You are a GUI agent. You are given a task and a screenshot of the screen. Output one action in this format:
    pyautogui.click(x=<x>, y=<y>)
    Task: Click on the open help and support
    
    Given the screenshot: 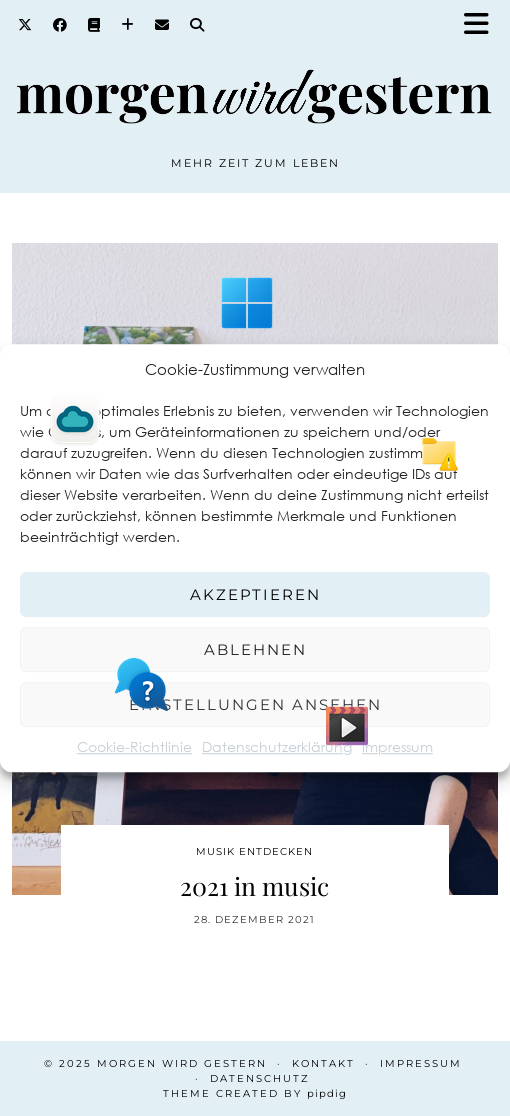 What is the action you would take?
    pyautogui.click(x=141, y=684)
    